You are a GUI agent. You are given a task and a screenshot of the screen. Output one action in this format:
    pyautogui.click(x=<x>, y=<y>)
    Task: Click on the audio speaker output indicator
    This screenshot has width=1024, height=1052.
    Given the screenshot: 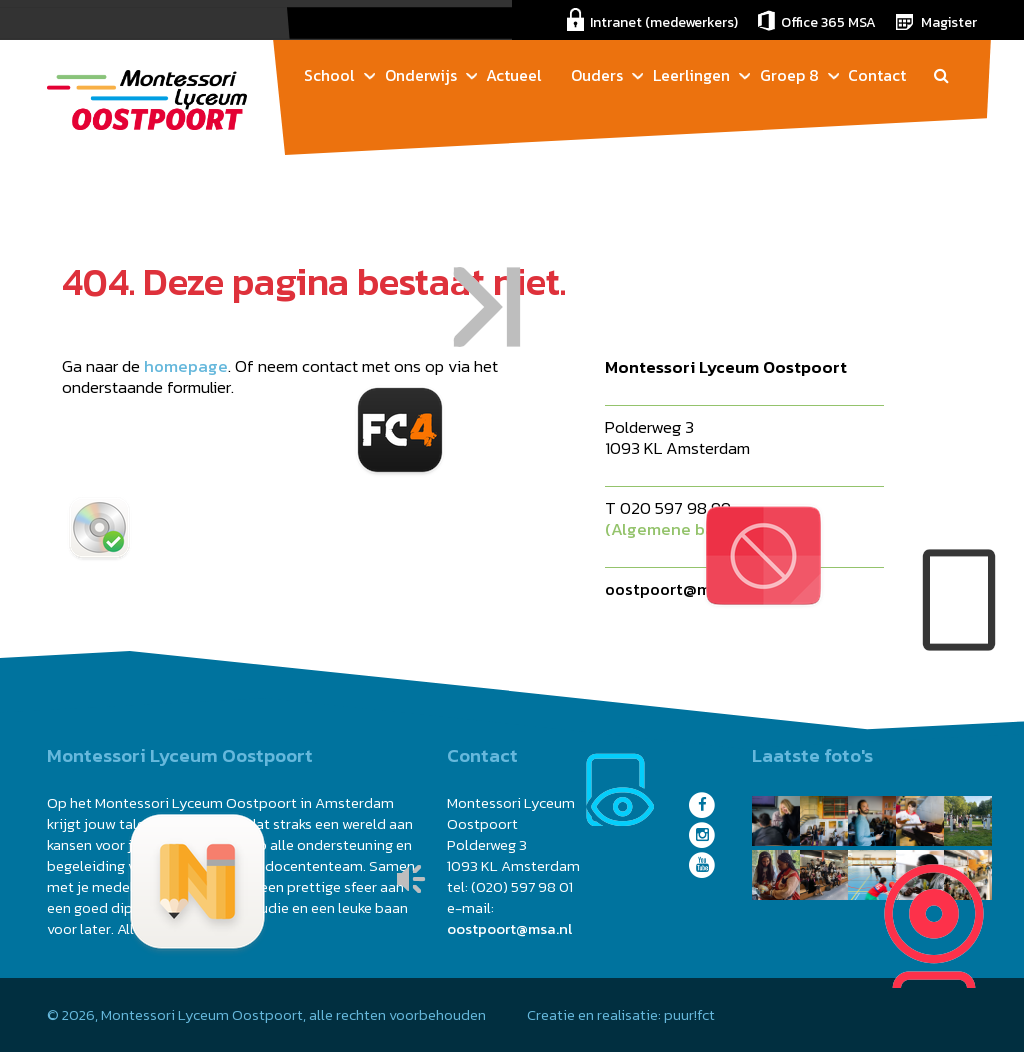 What is the action you would take?
    pyautogui.click(x=411, y=879)
    